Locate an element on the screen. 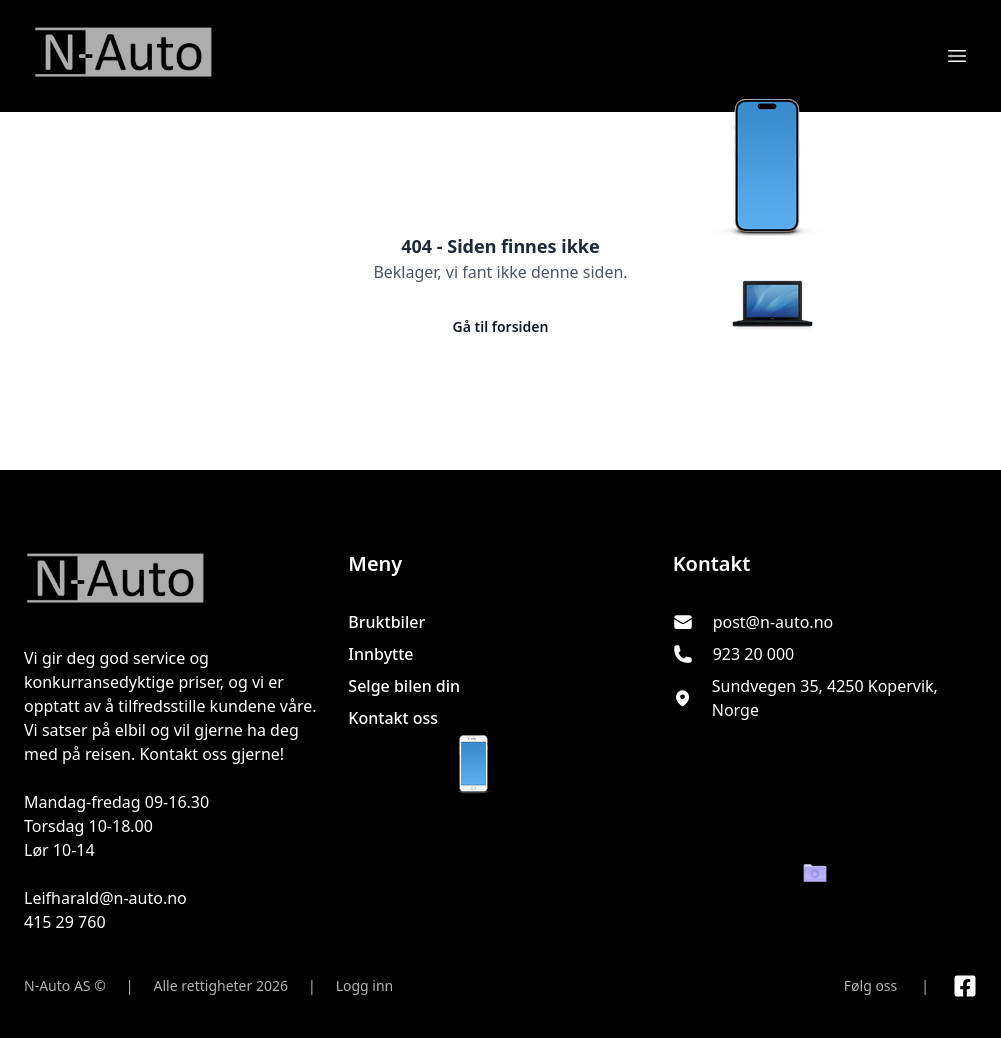 The width and height of the screenshot is (1001, 1038). indicates a connected iPhone device is located at coordinates (473, 764).